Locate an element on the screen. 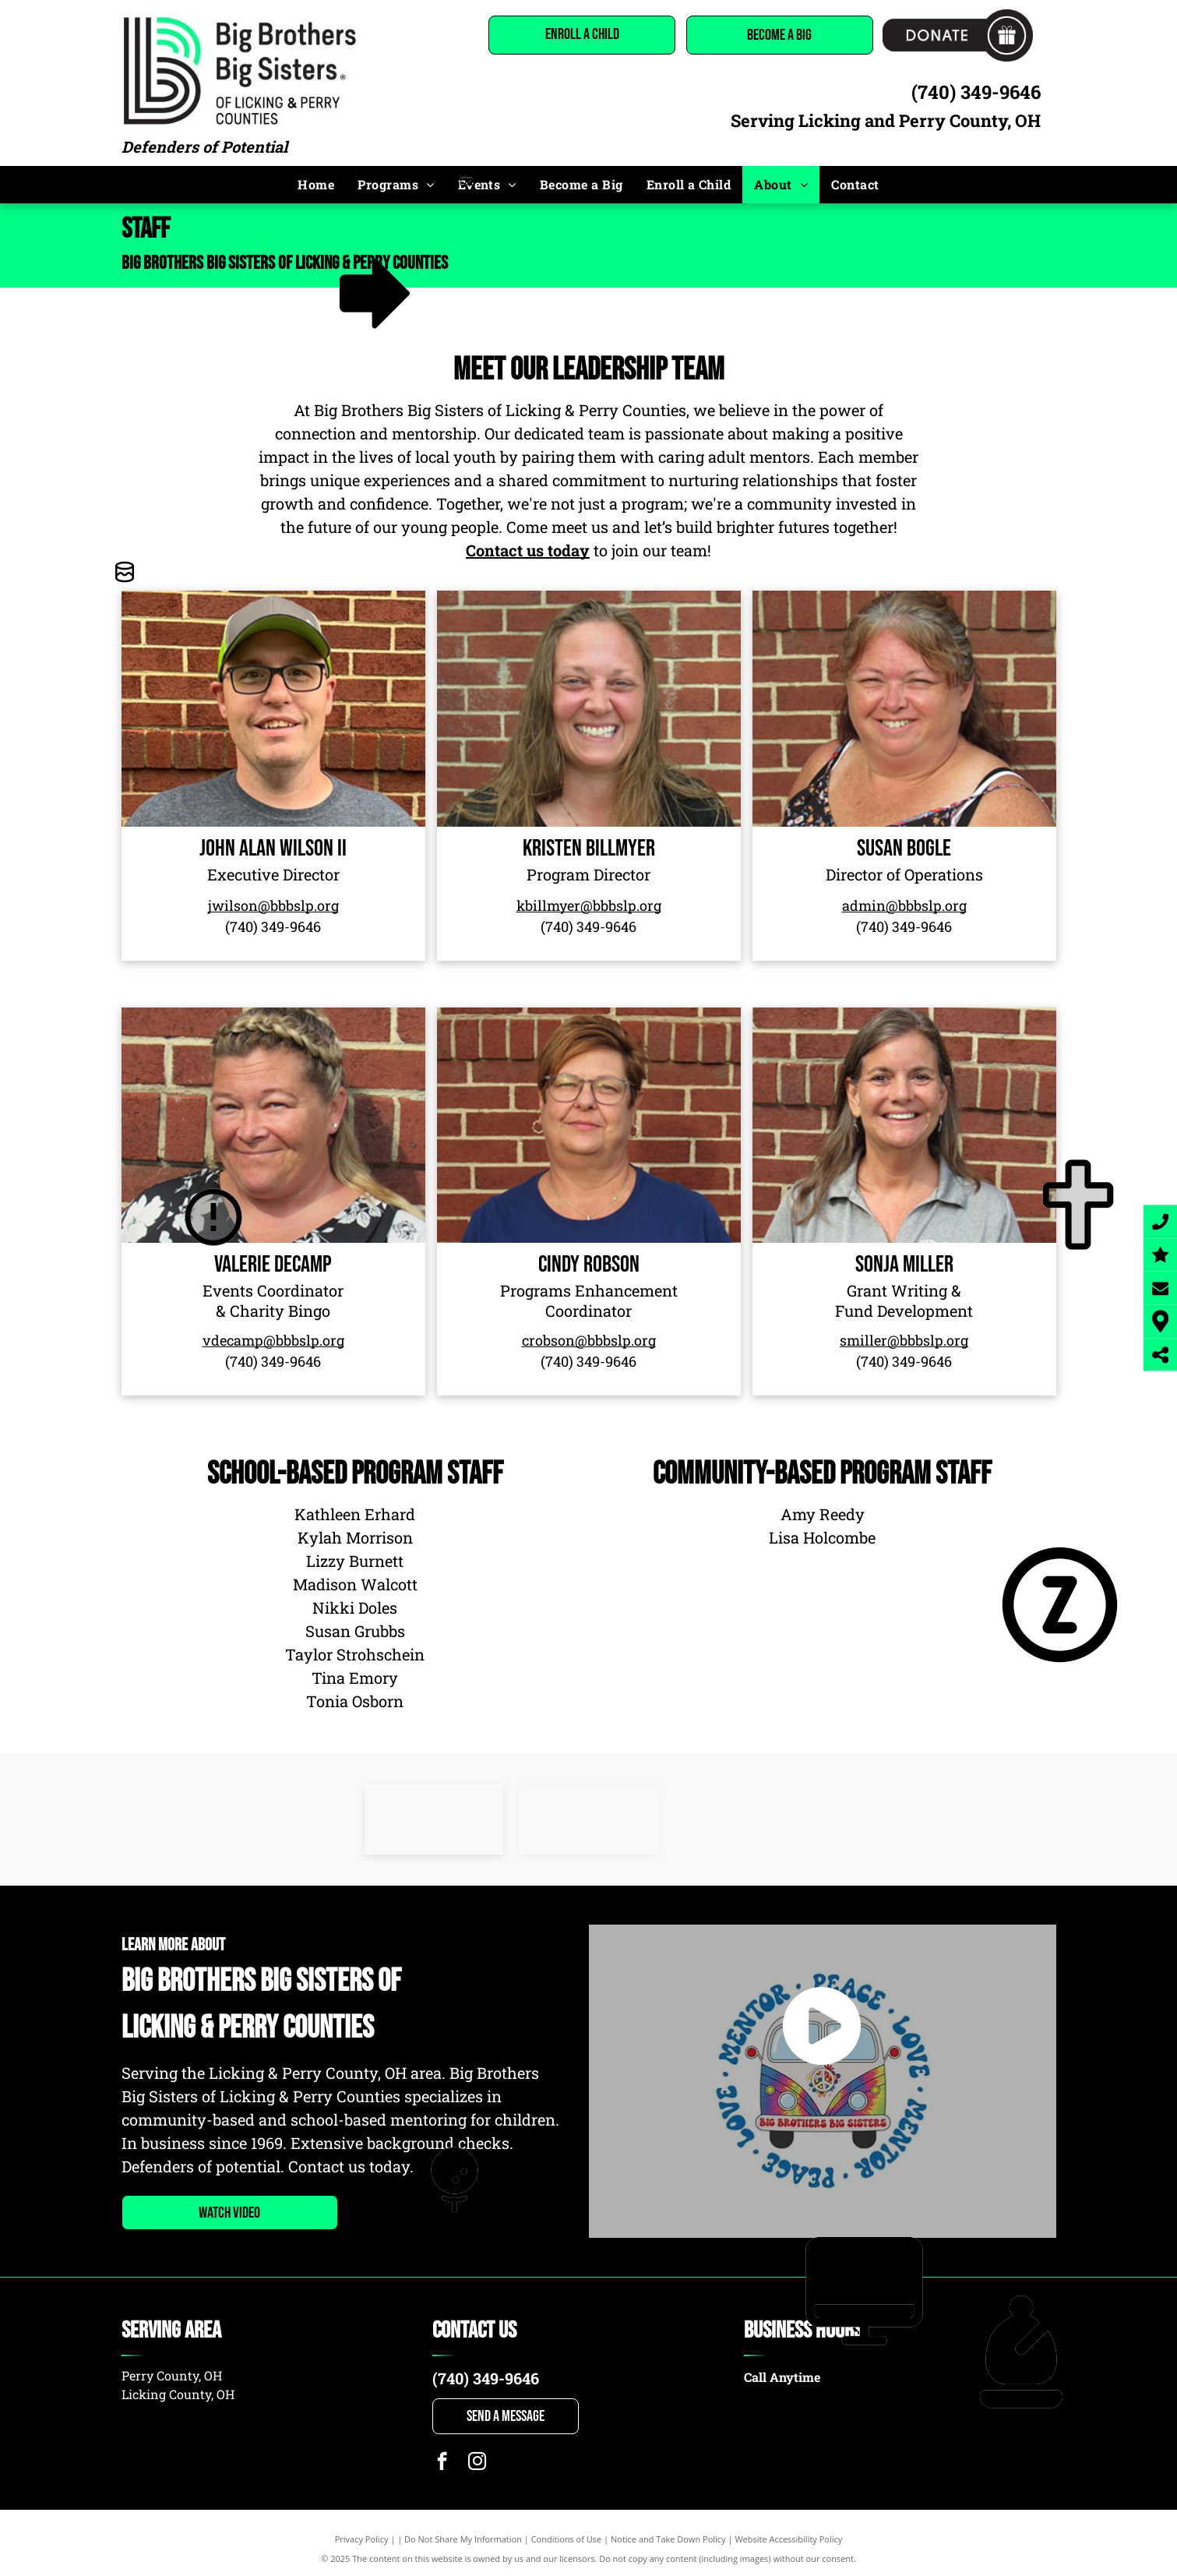 This screenshot has height=2576, width=1177. indicates a database security breach or data leak is located at coordinates (125, 572).